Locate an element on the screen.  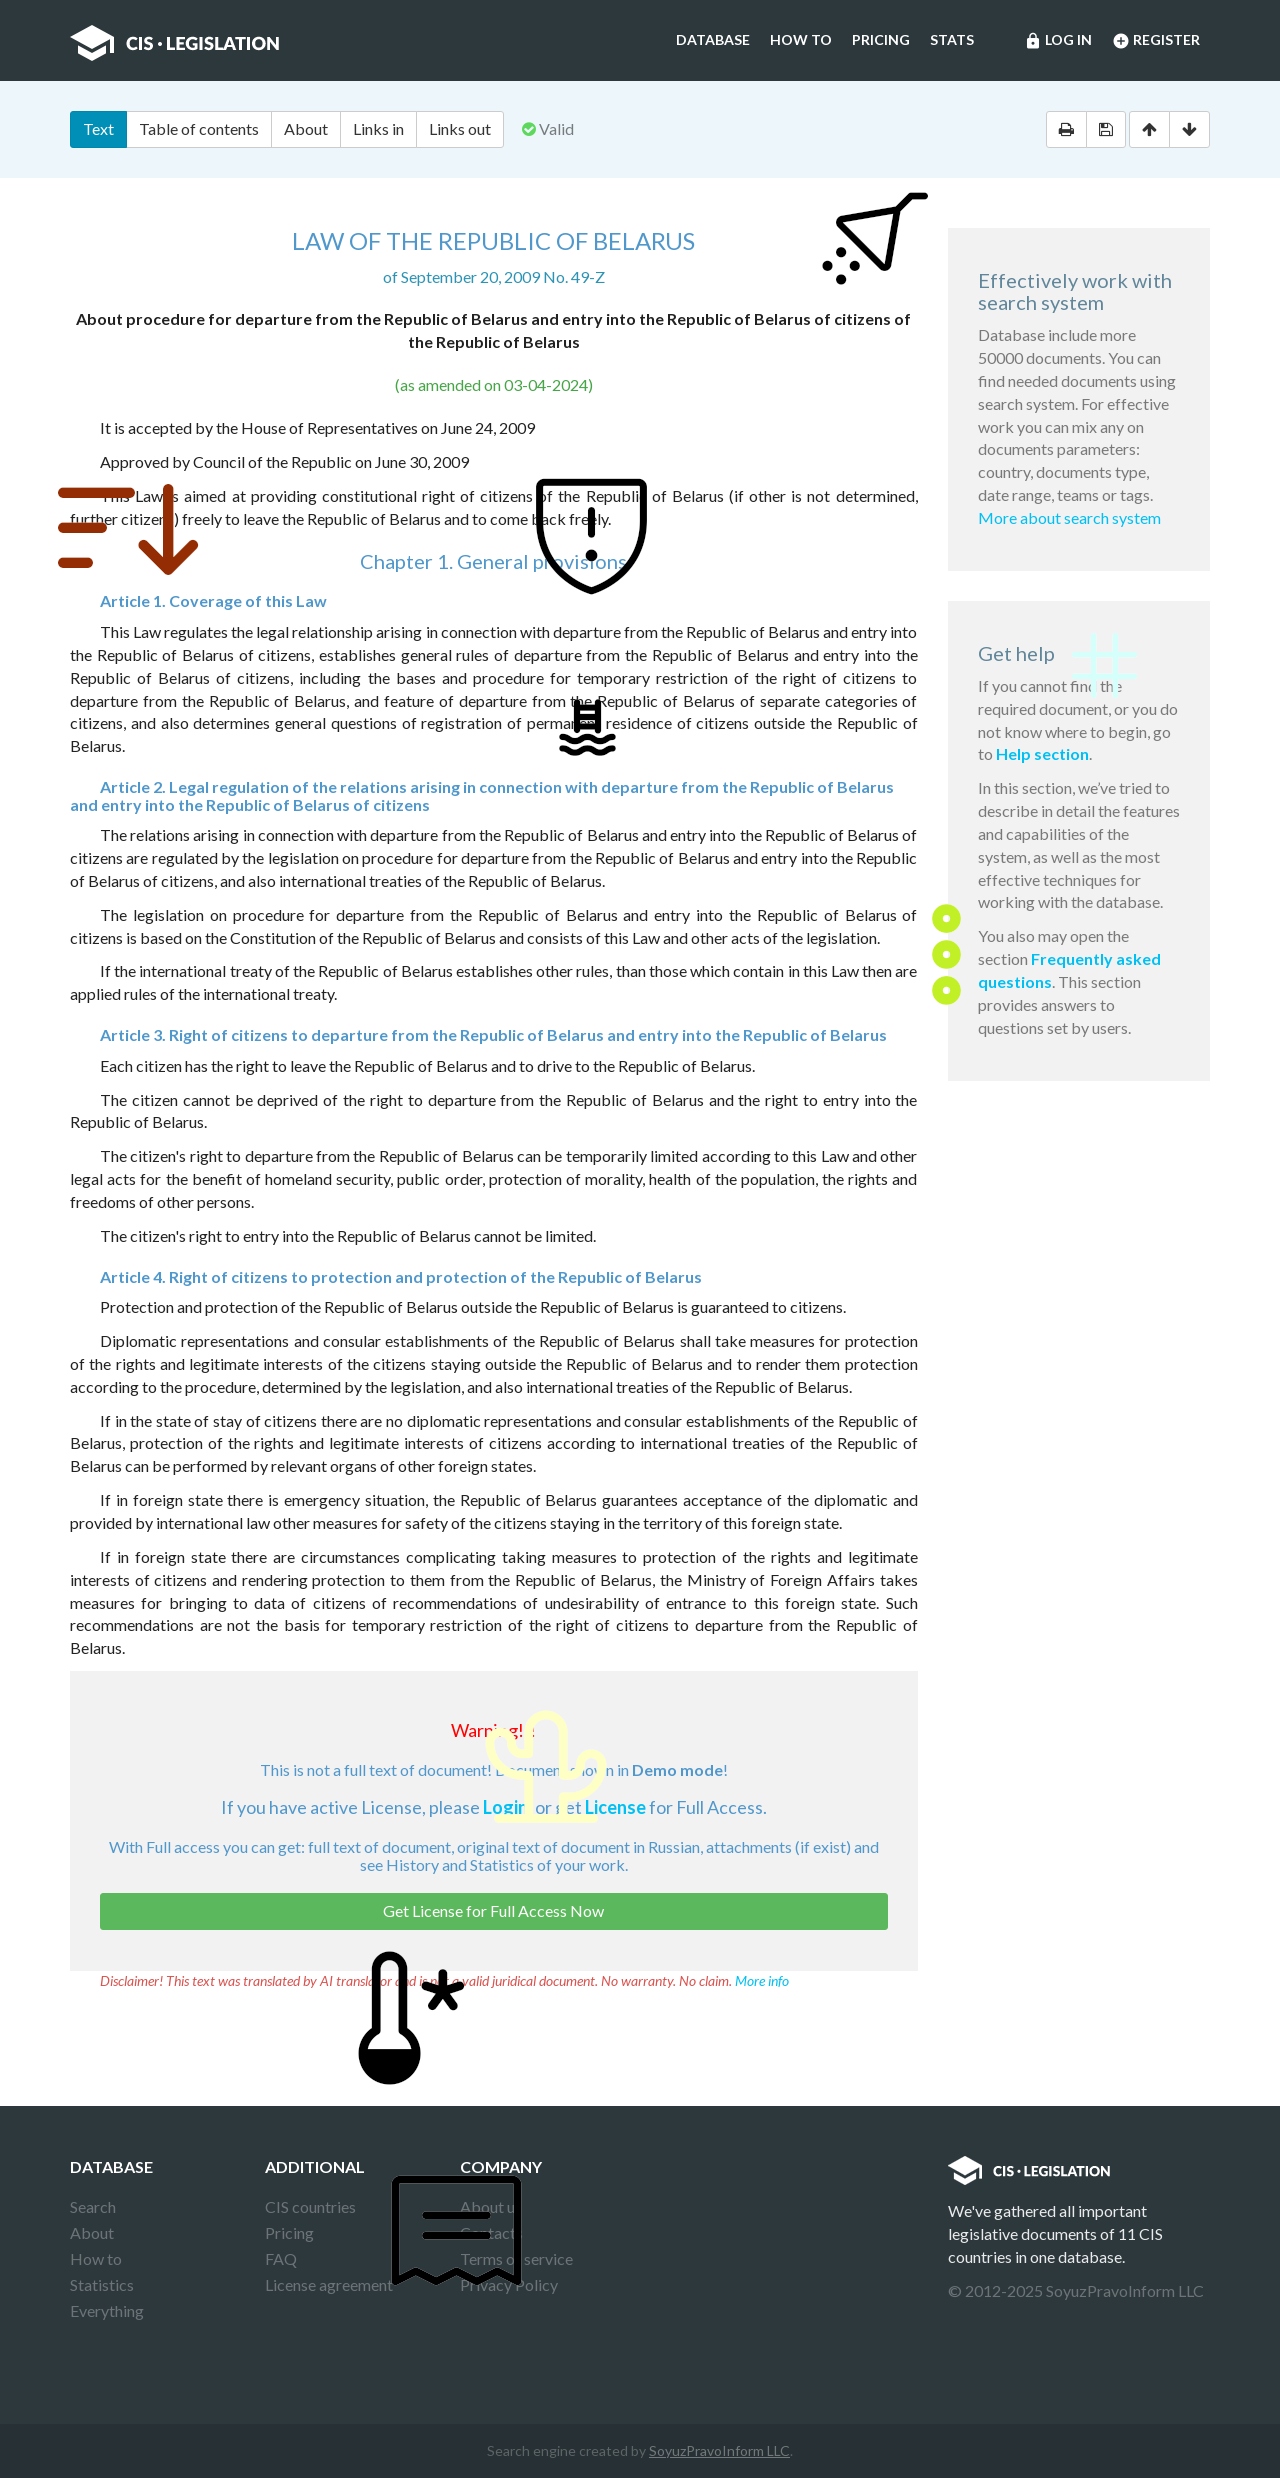
access bathroom or shower facilities is located at coordinates (873, 233).